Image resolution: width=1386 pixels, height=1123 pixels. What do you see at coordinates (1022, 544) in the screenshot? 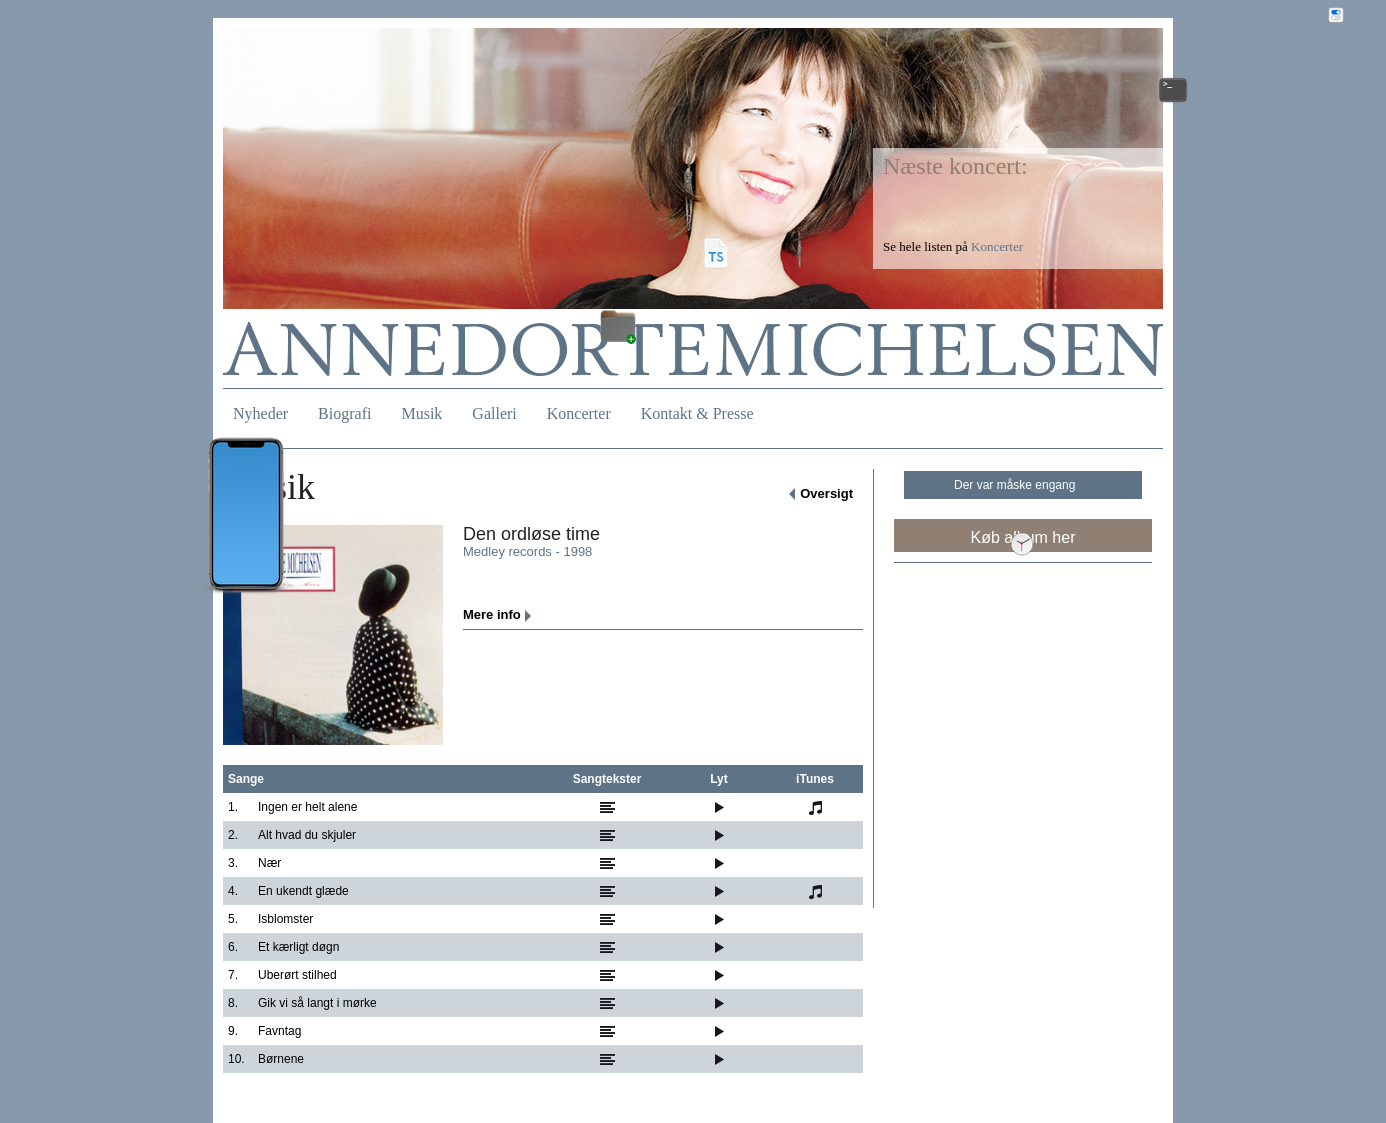
I see `access recently opened files or folders` at bounding box center [1022, 544].